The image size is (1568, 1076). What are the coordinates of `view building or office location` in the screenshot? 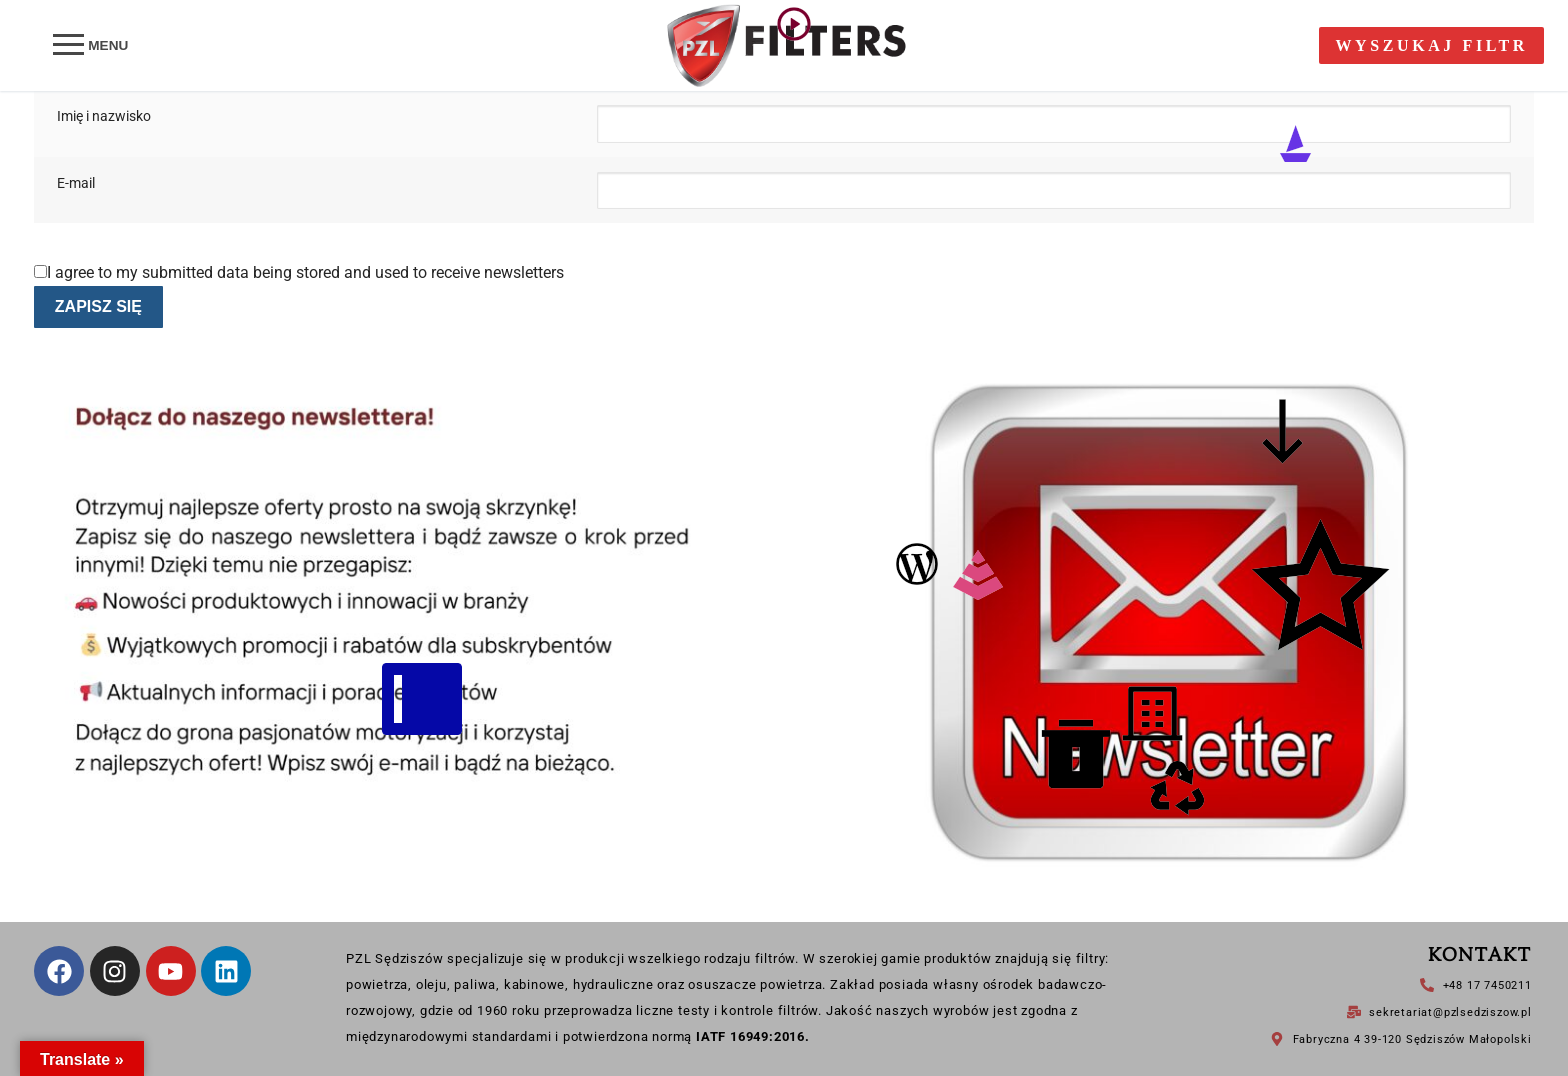 It's located at (1152, 713).